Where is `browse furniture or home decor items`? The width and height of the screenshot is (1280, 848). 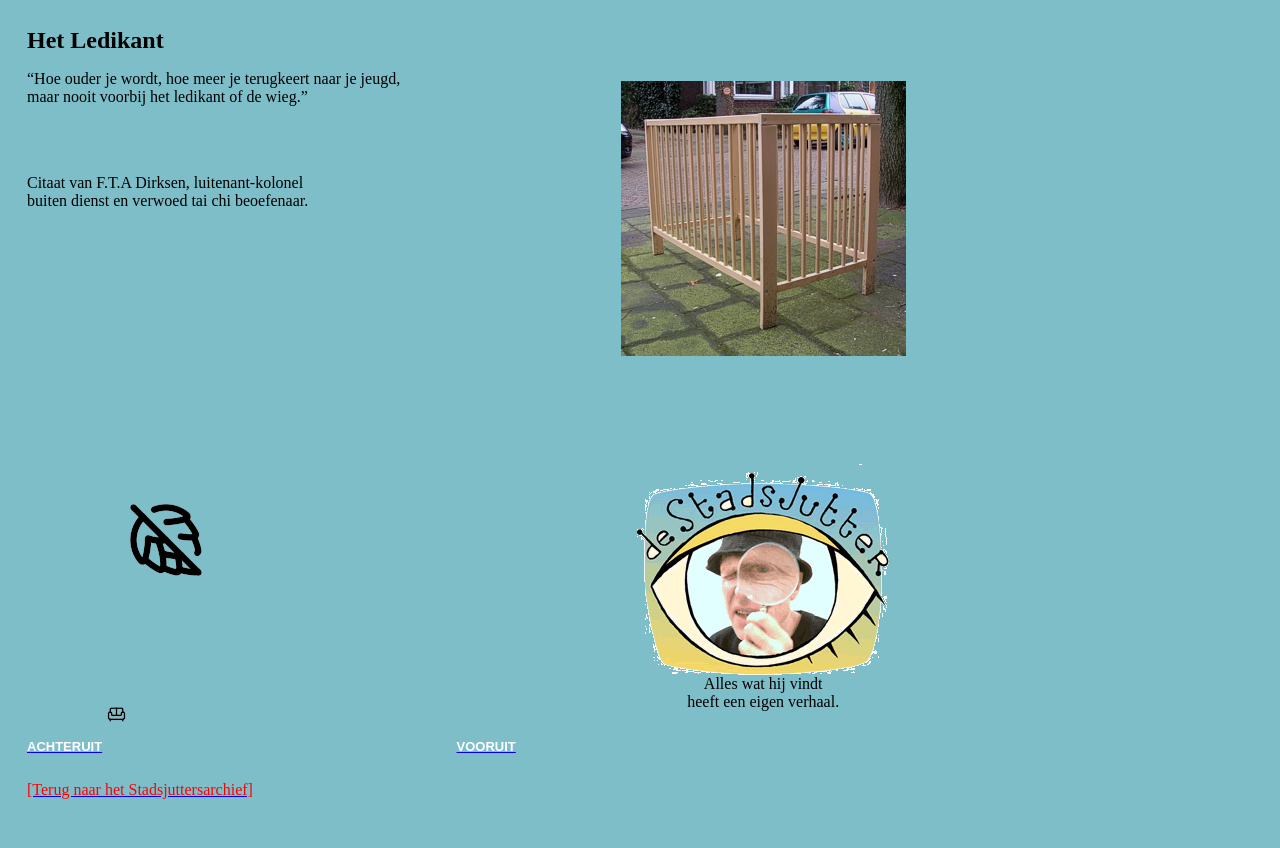 browse furniture or home decor items is located at coordinates (116, 714).